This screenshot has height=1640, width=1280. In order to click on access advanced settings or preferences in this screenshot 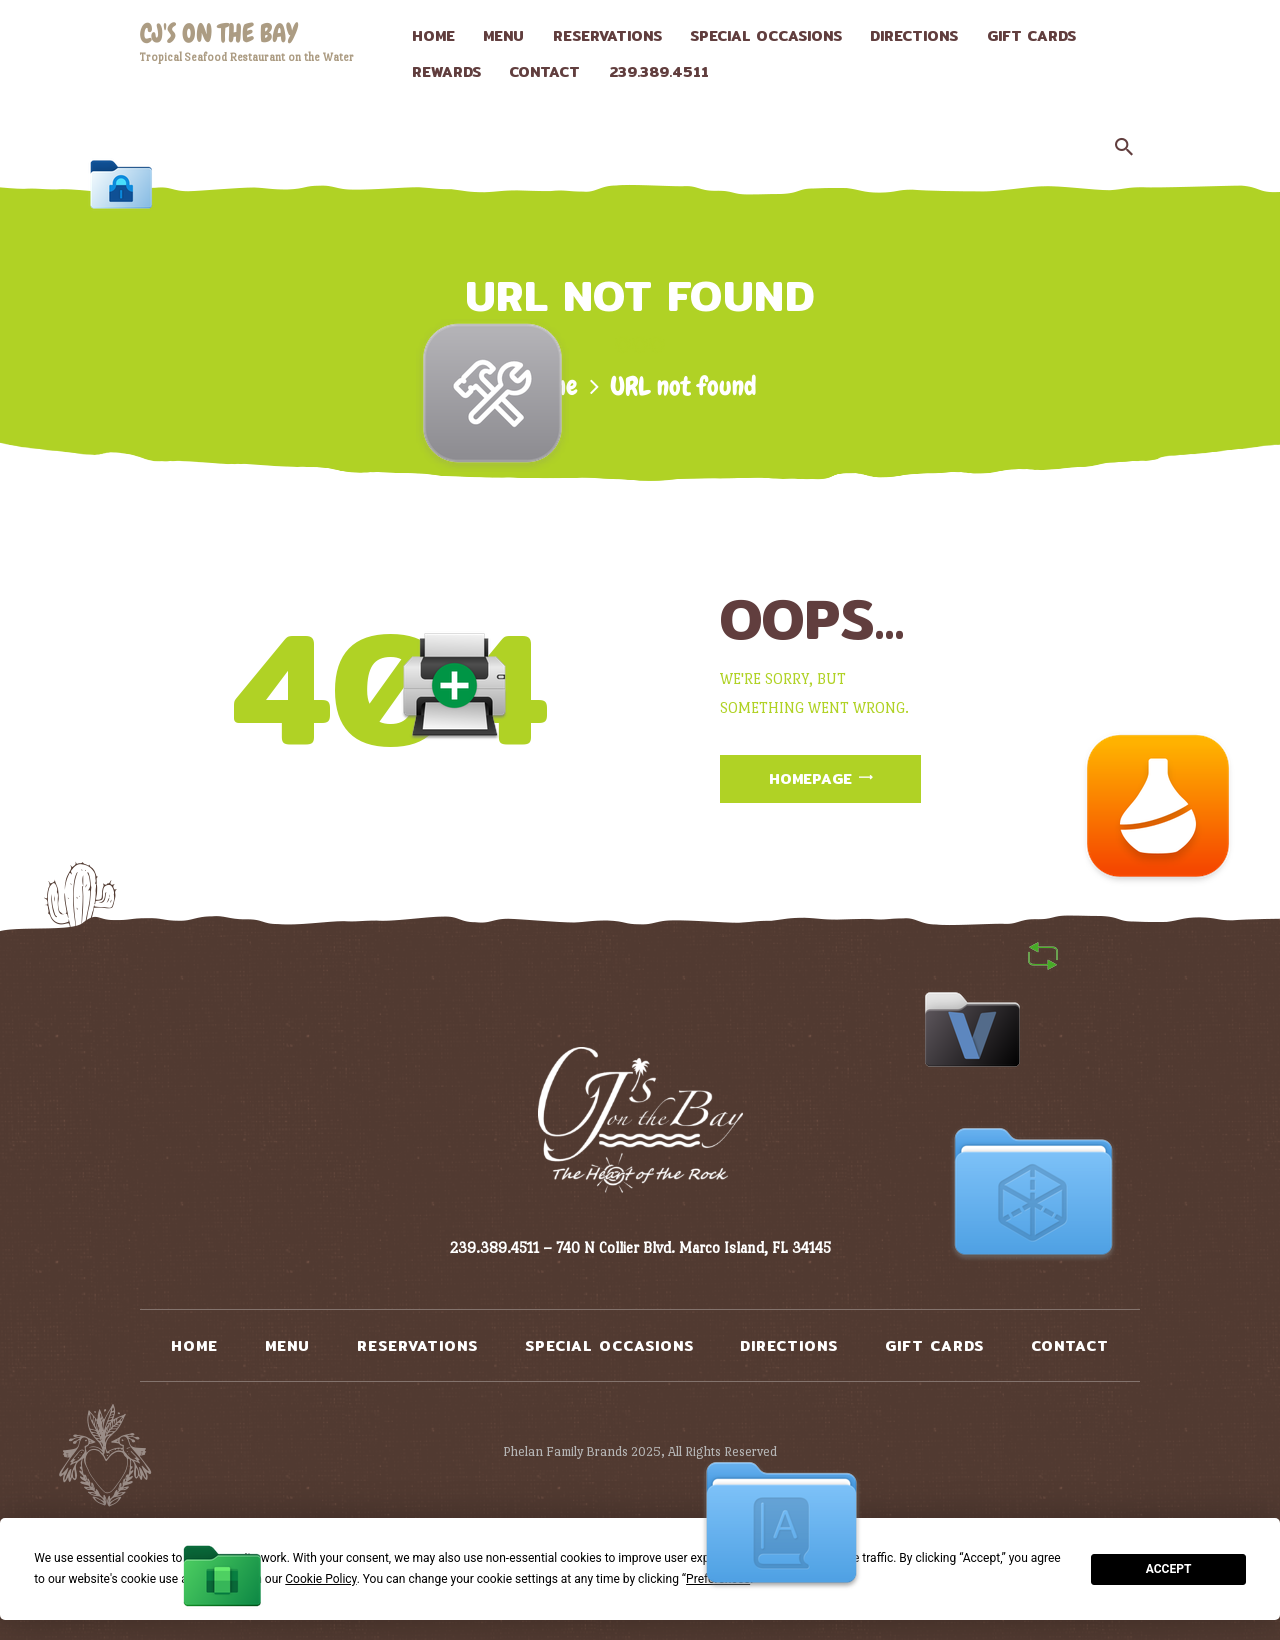, I will do `click(492, 395)`.